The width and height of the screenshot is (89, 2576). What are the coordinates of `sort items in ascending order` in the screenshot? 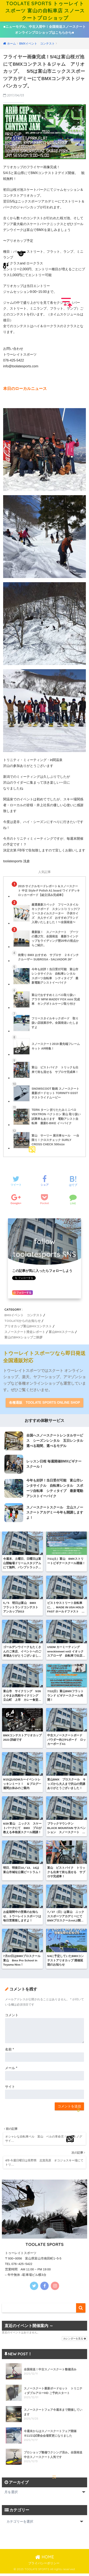 It's located at (66, 302).